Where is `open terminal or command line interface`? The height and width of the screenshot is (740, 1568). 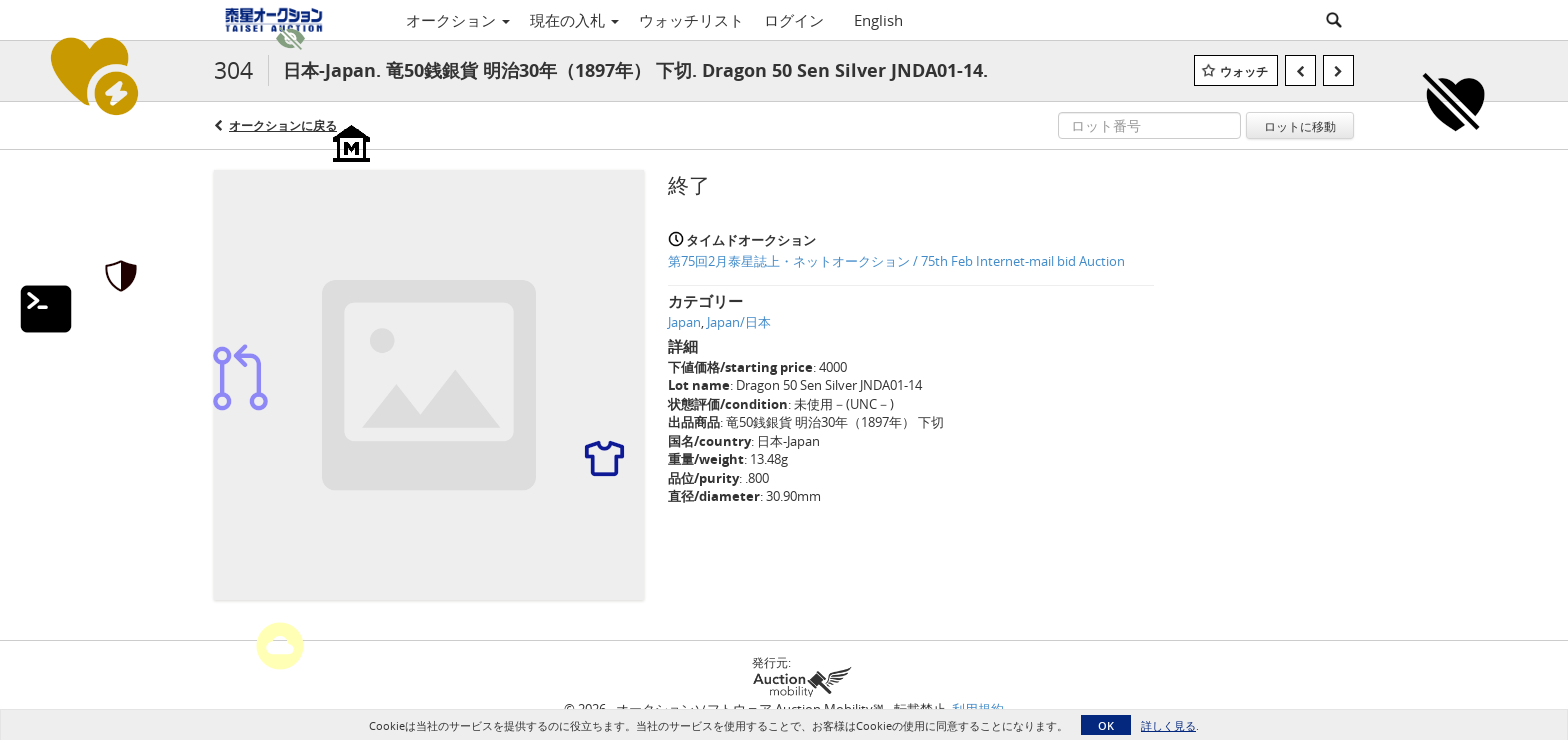 open terminal or command line interface is located at coordinates (46, 309).